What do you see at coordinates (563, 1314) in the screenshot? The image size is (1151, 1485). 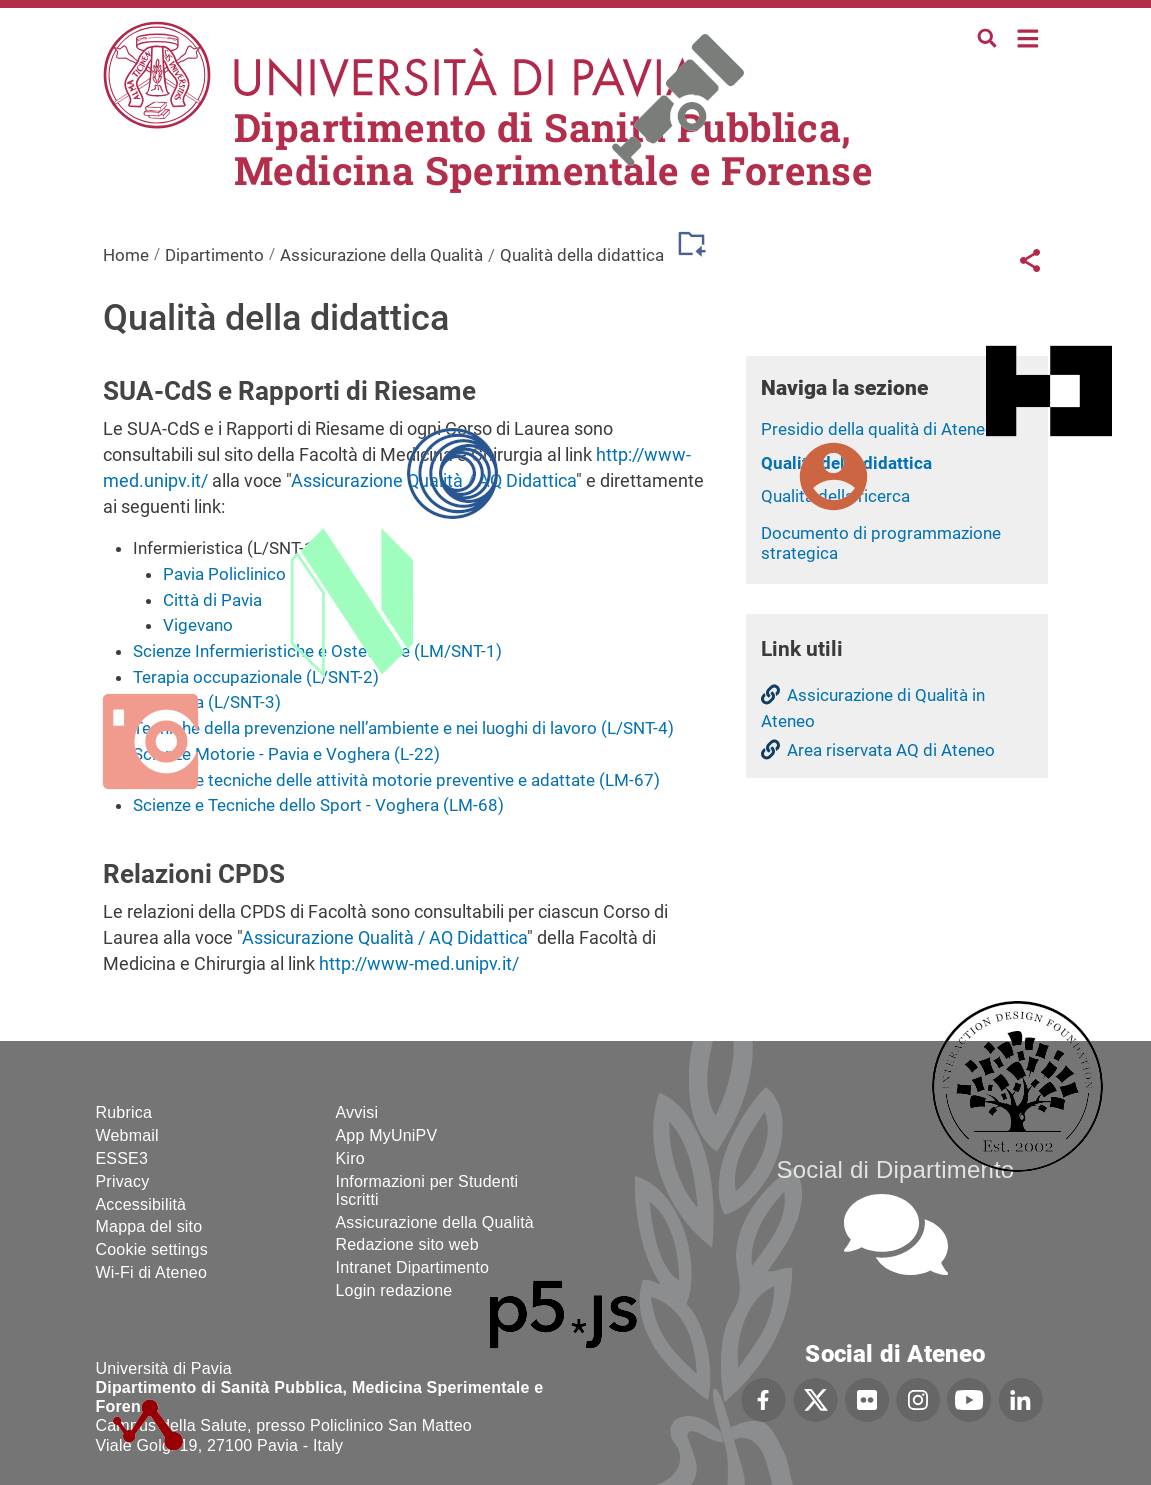 I see `p5.js creative coding library logo` at bounding box center [563, 1314].